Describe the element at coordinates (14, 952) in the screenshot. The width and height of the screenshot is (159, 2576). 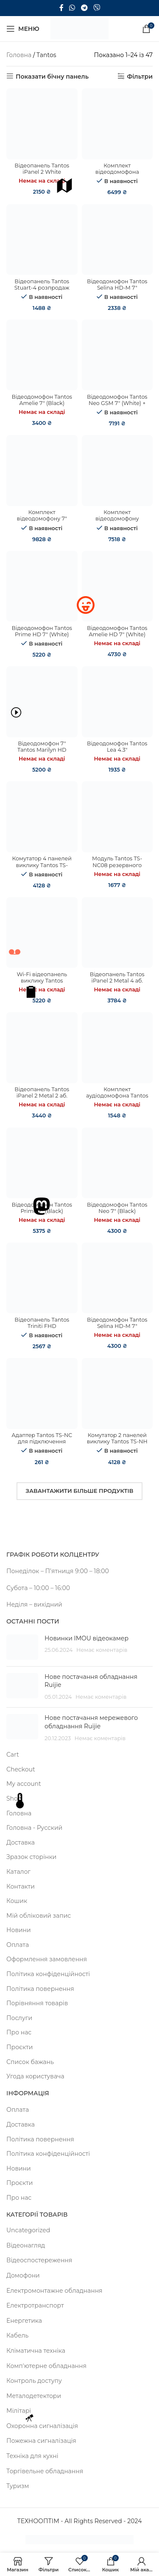
I see `indicates audio or video recording in progress` at that location.